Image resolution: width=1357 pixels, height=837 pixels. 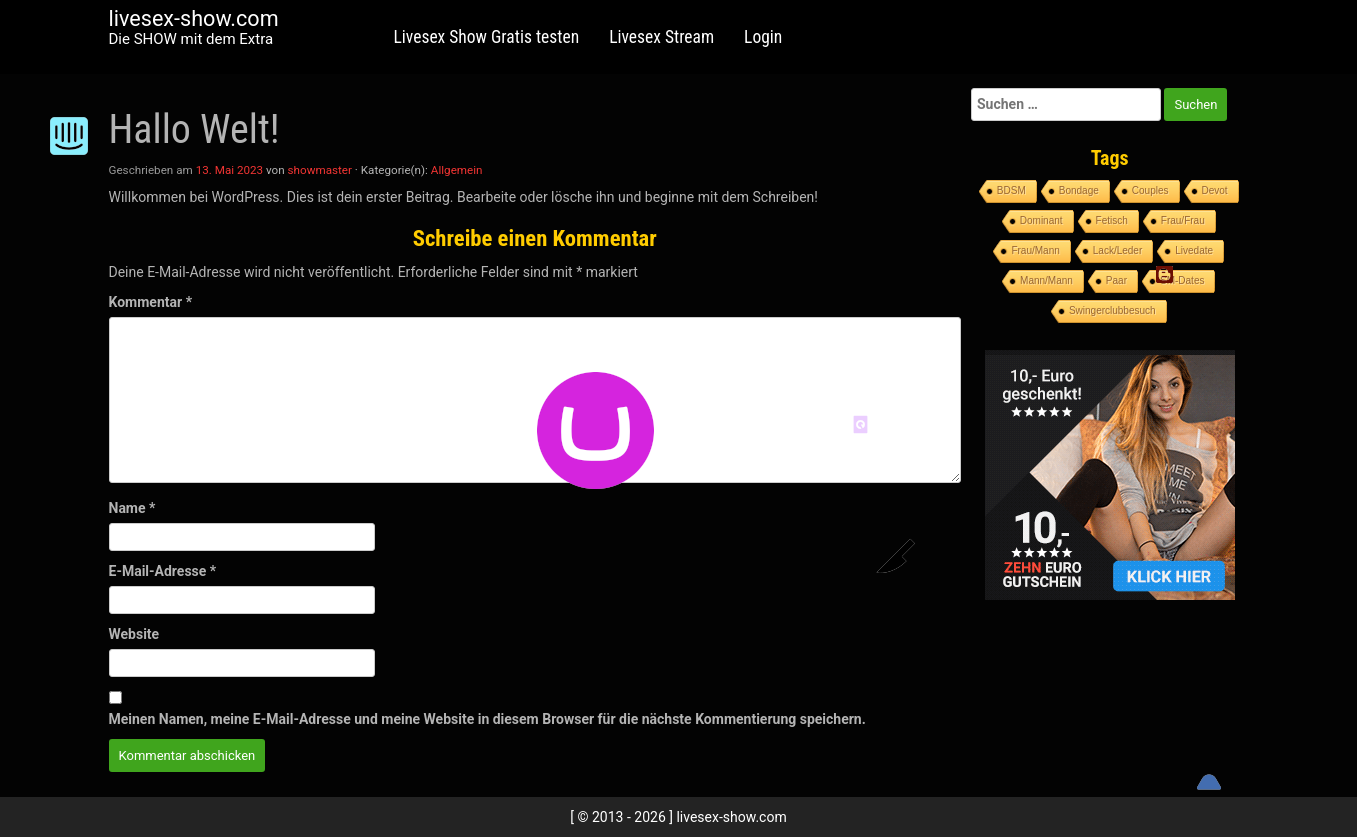 I want to click on indicates a mound or hill terrain feature, so click(x=1209, y=782).